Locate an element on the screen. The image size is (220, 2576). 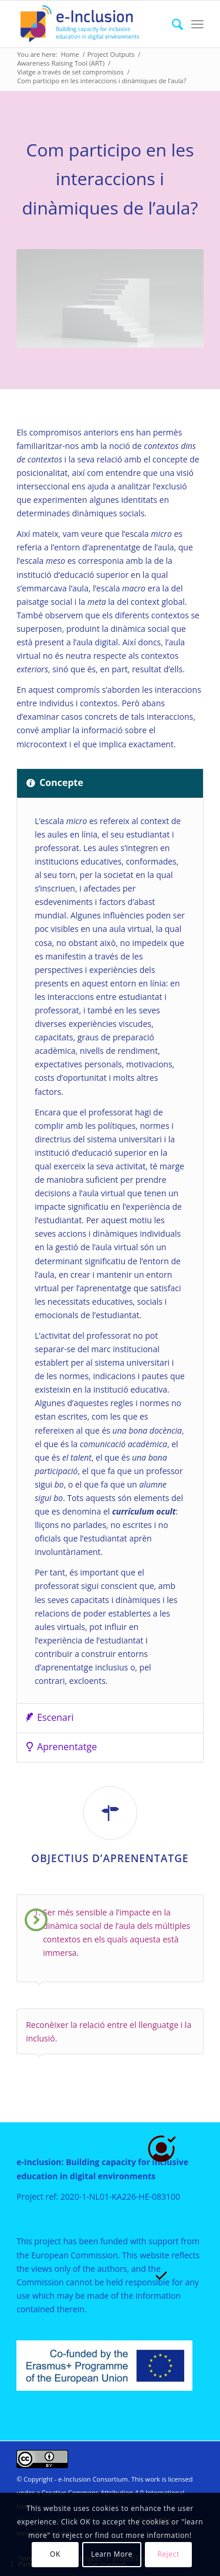
go to next item or page is located at coordinates (36, 1920).